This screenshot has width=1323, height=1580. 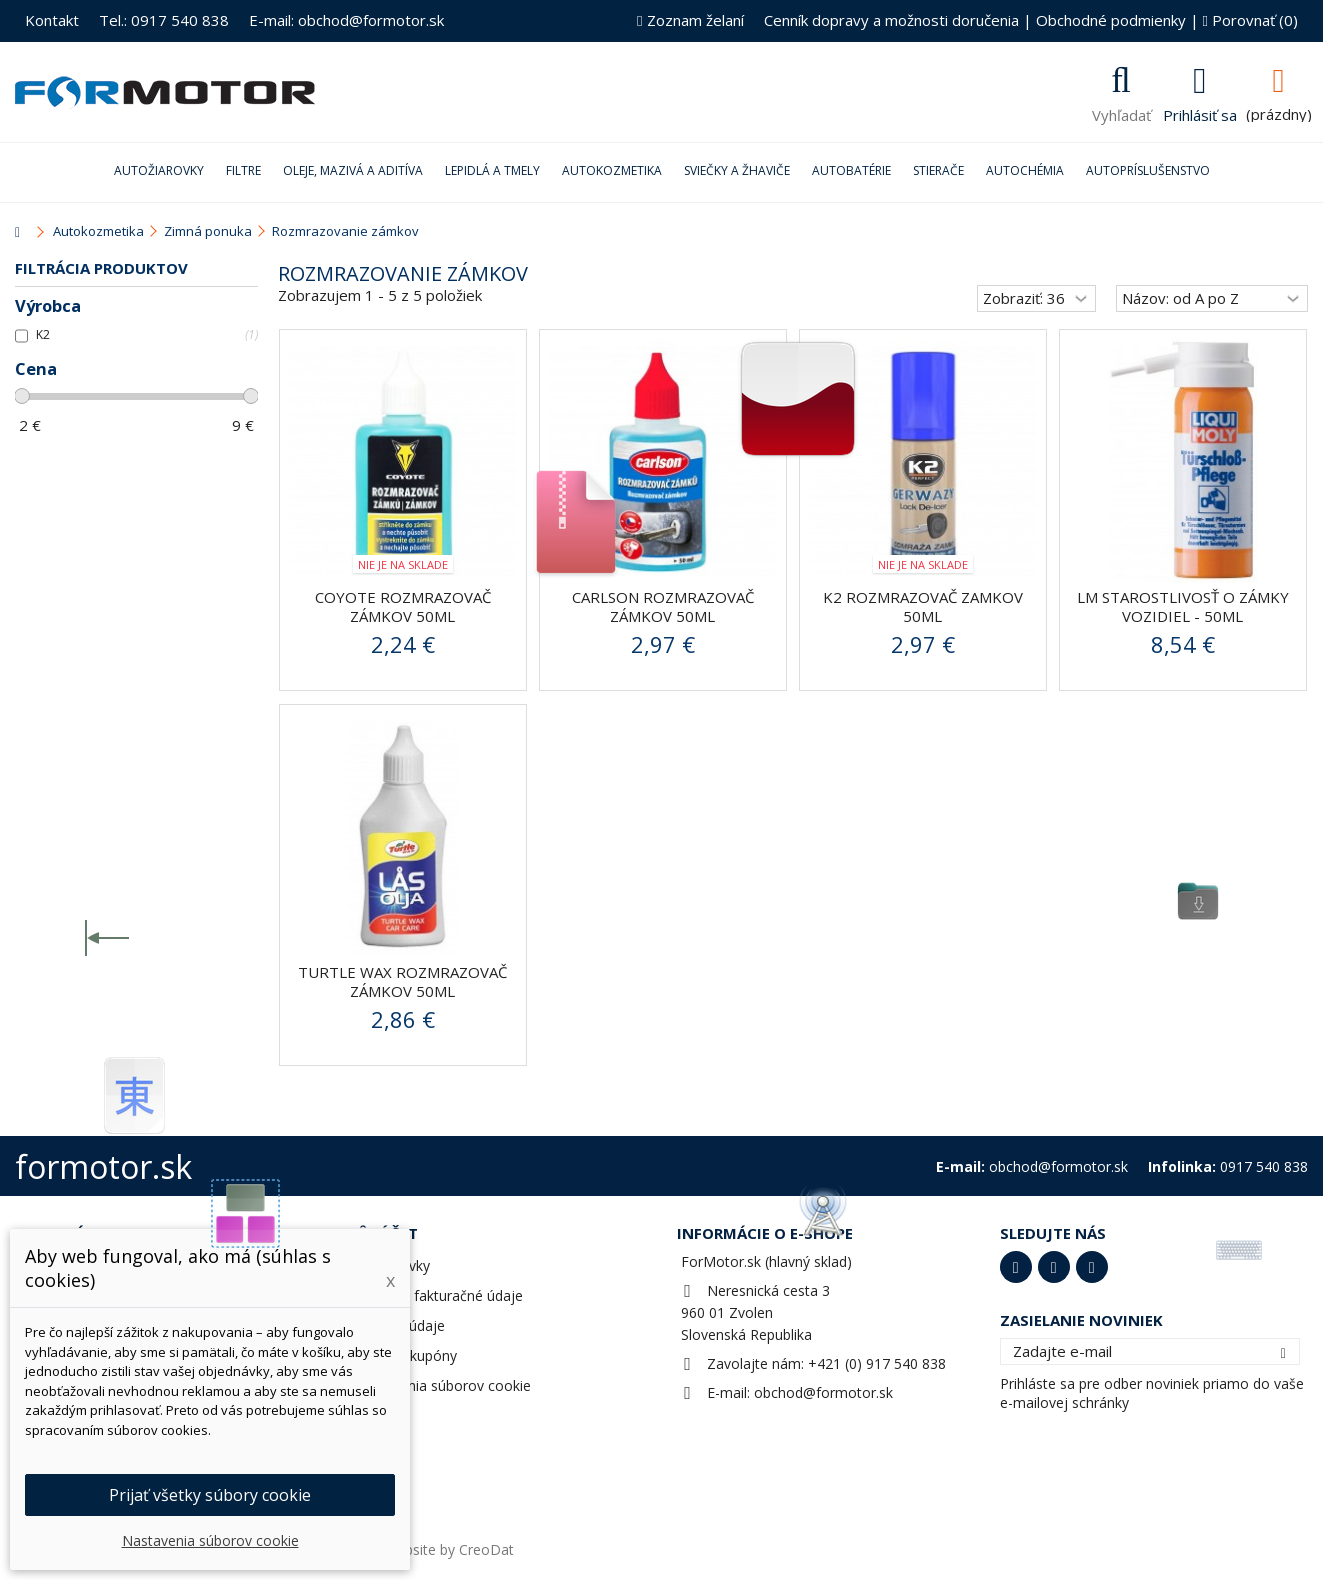 I want to click on launch the GNOME Mahjongg game, so click(x=134, y=1095).